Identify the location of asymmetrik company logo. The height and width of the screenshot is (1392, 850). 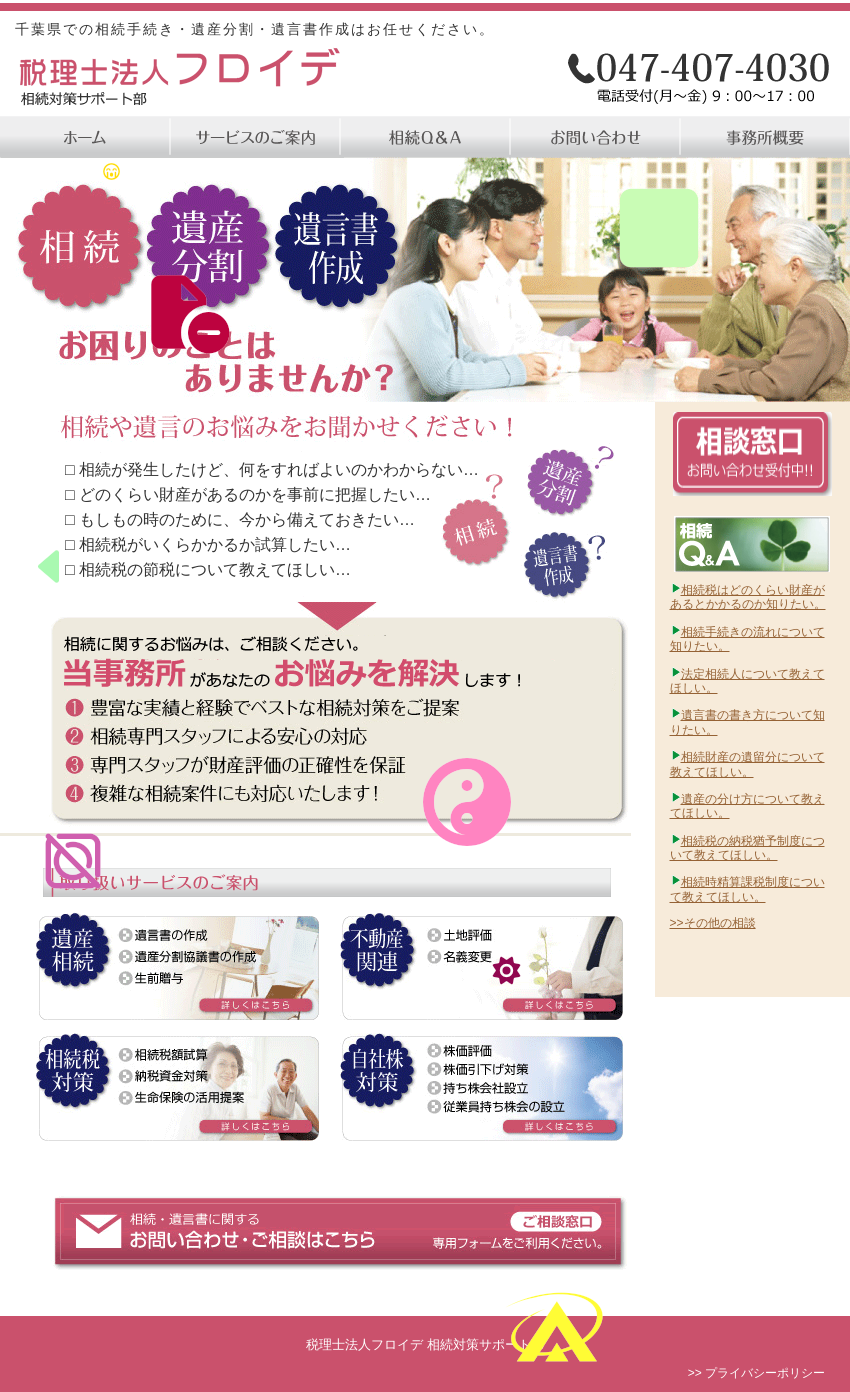
(554, 1327).